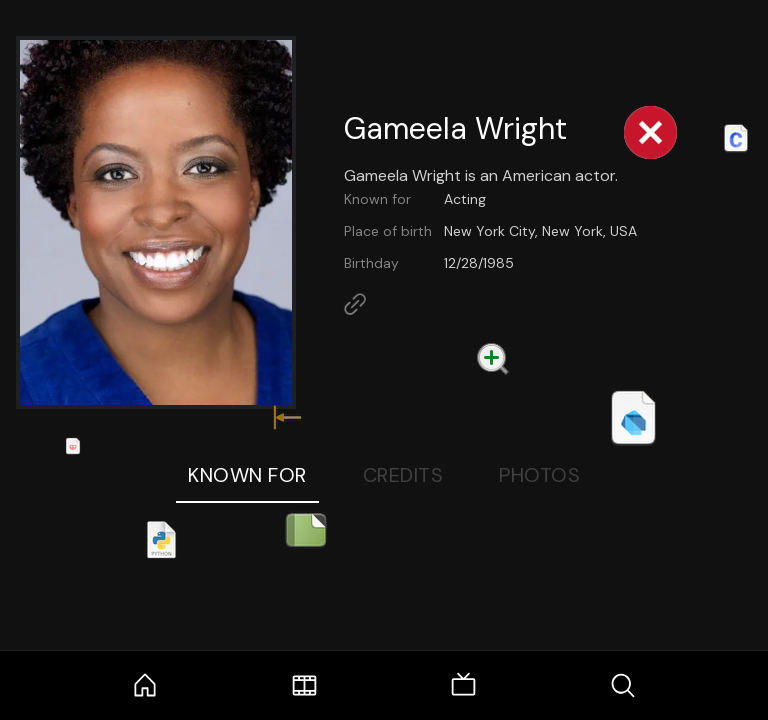  What do you see at coordinates (633, 417) in the screenshot?
I see `a dart programming language source file` at bounding box center [633, 417].